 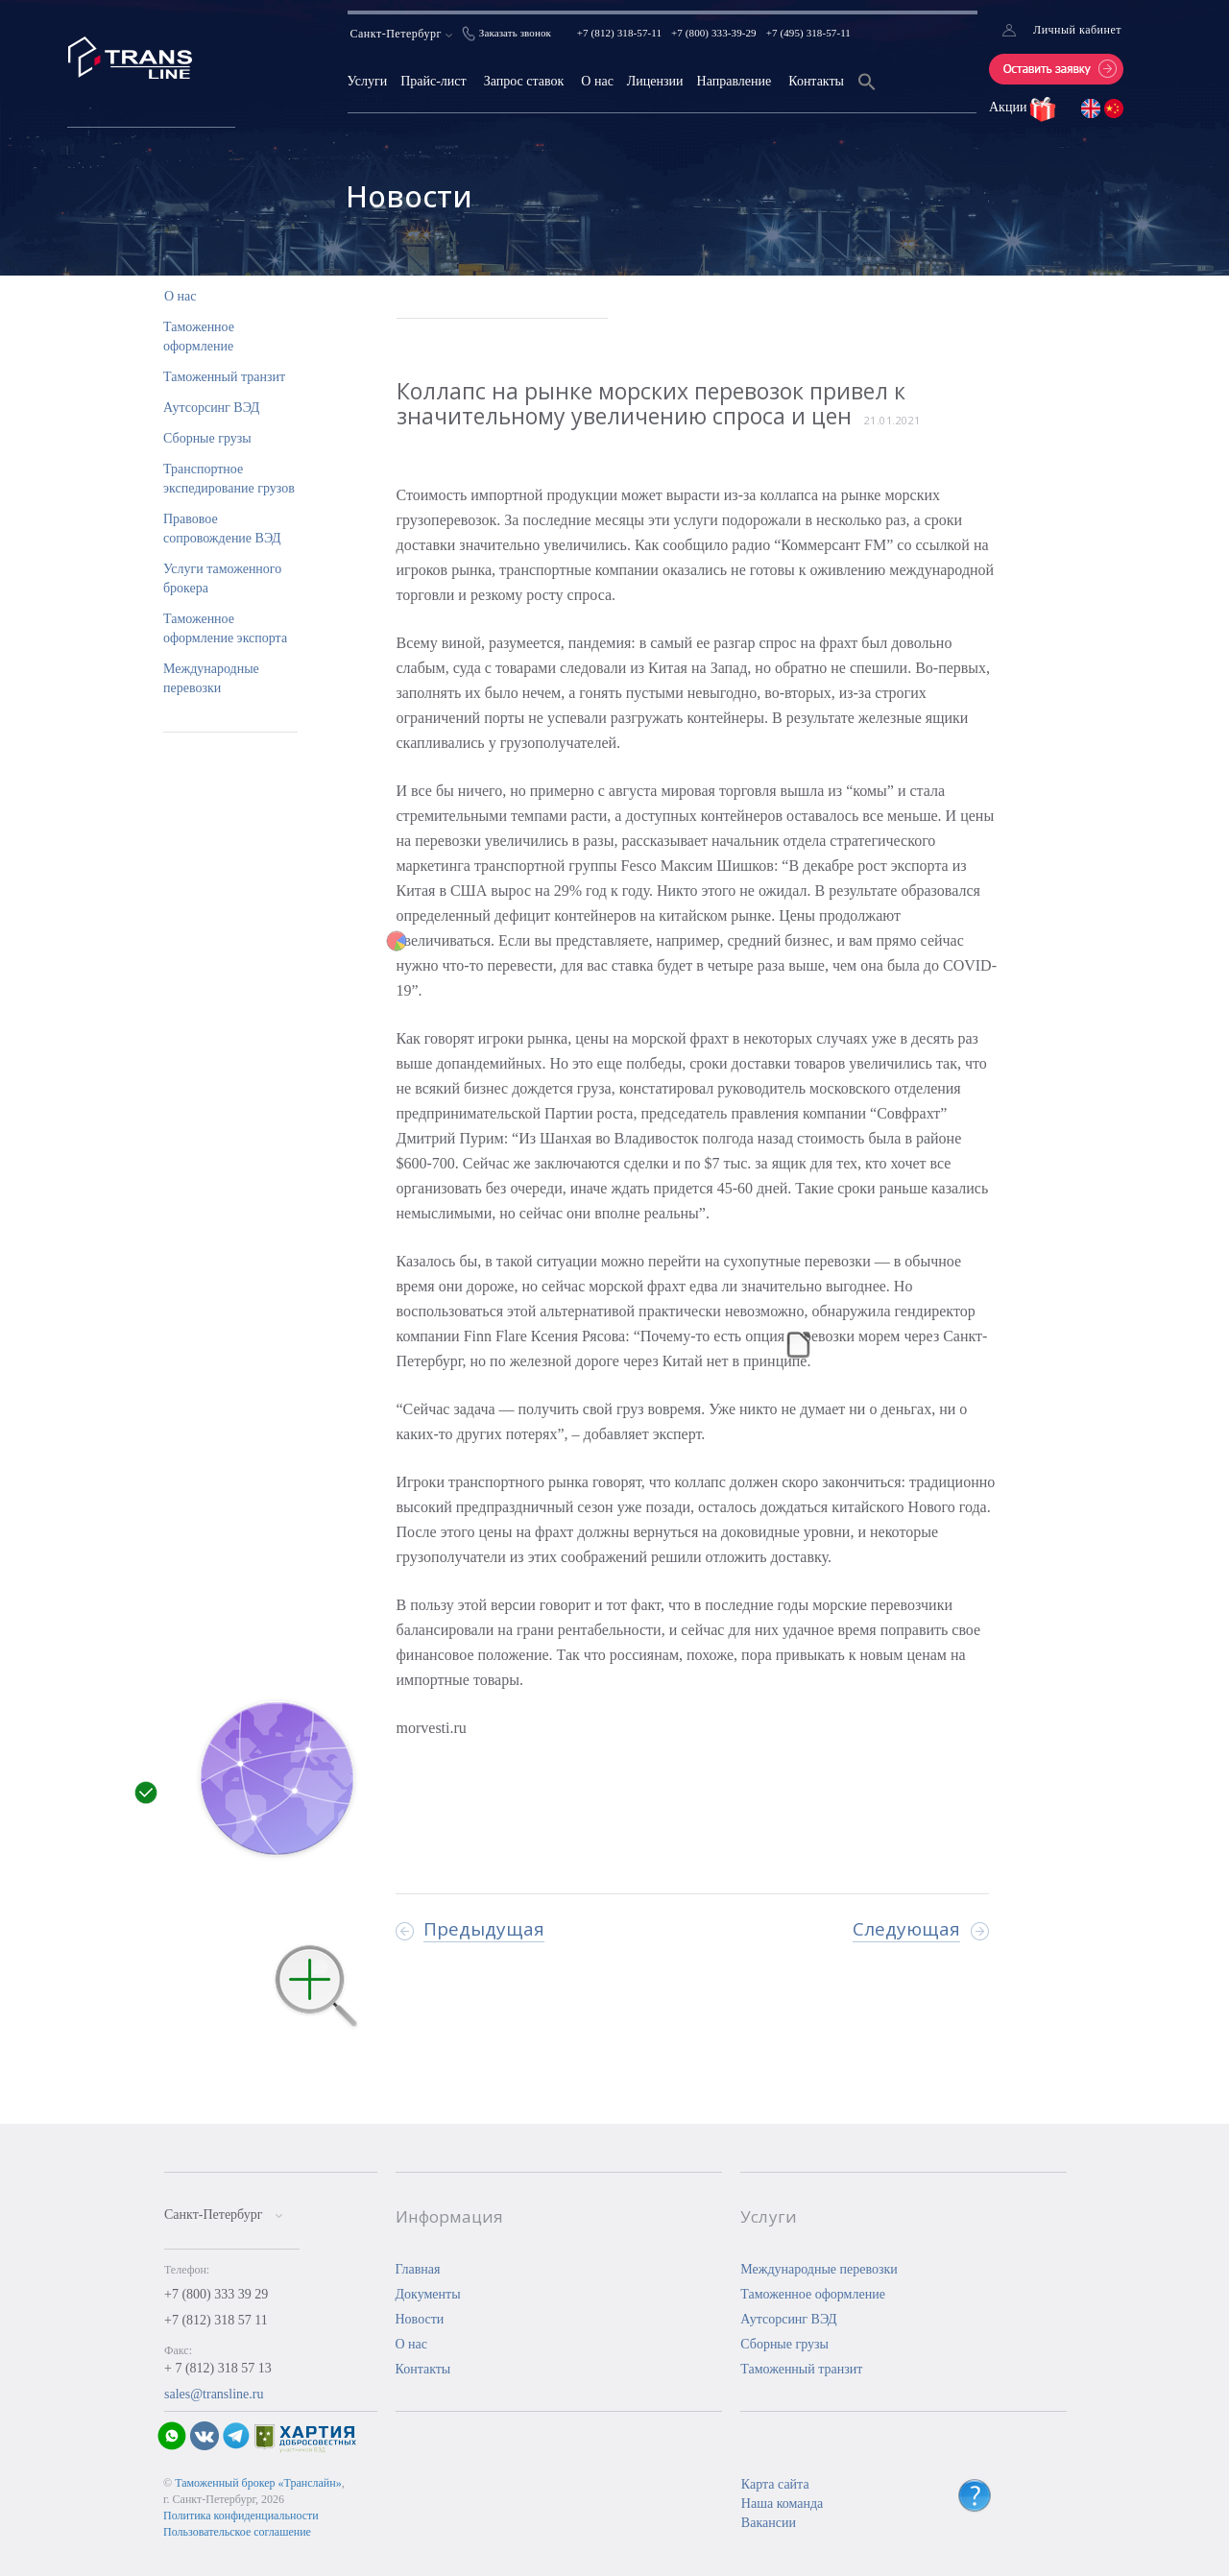 I want to click on indicates file has been successfully synced, so click(x=146, y=1793).